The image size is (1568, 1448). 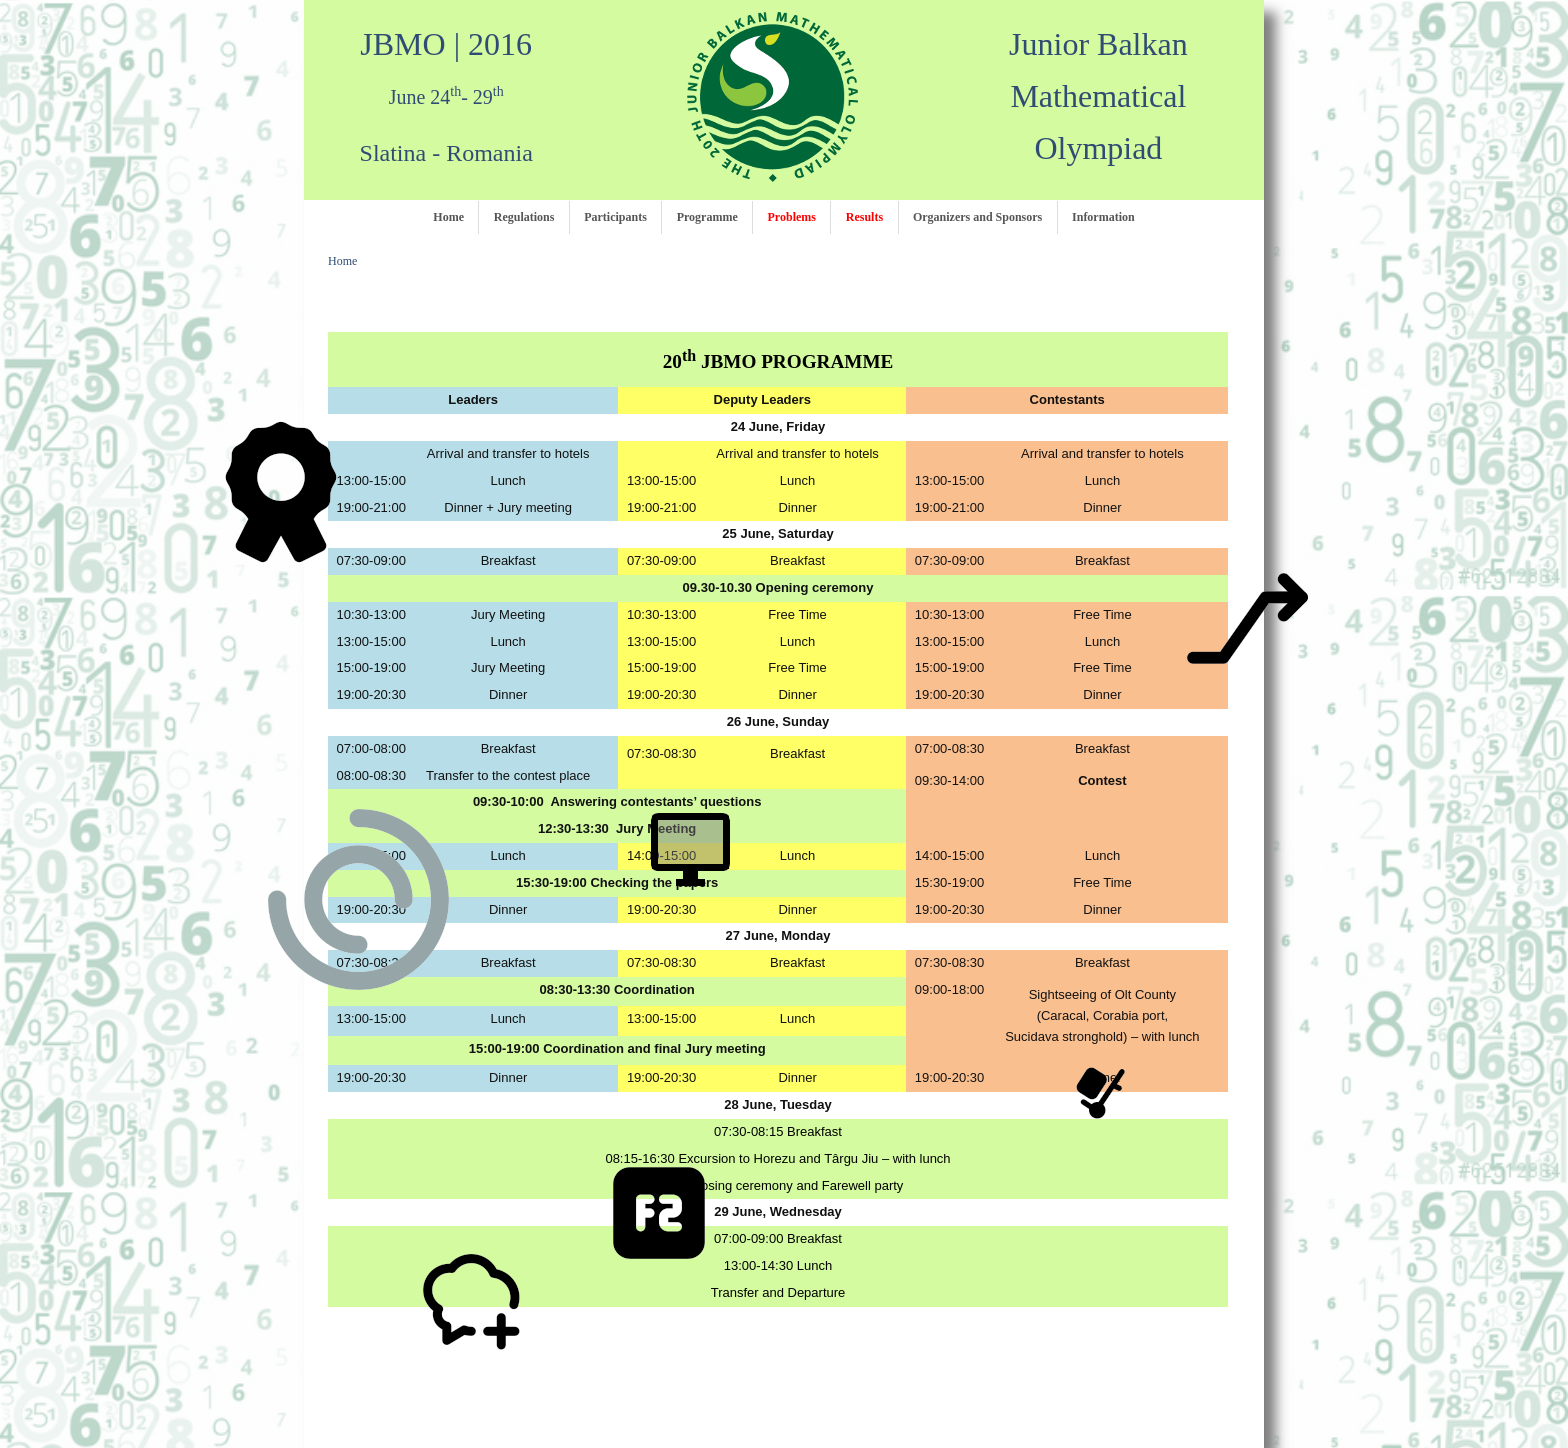 I want to click on start a new conversation, so click(x=469, y=1299).